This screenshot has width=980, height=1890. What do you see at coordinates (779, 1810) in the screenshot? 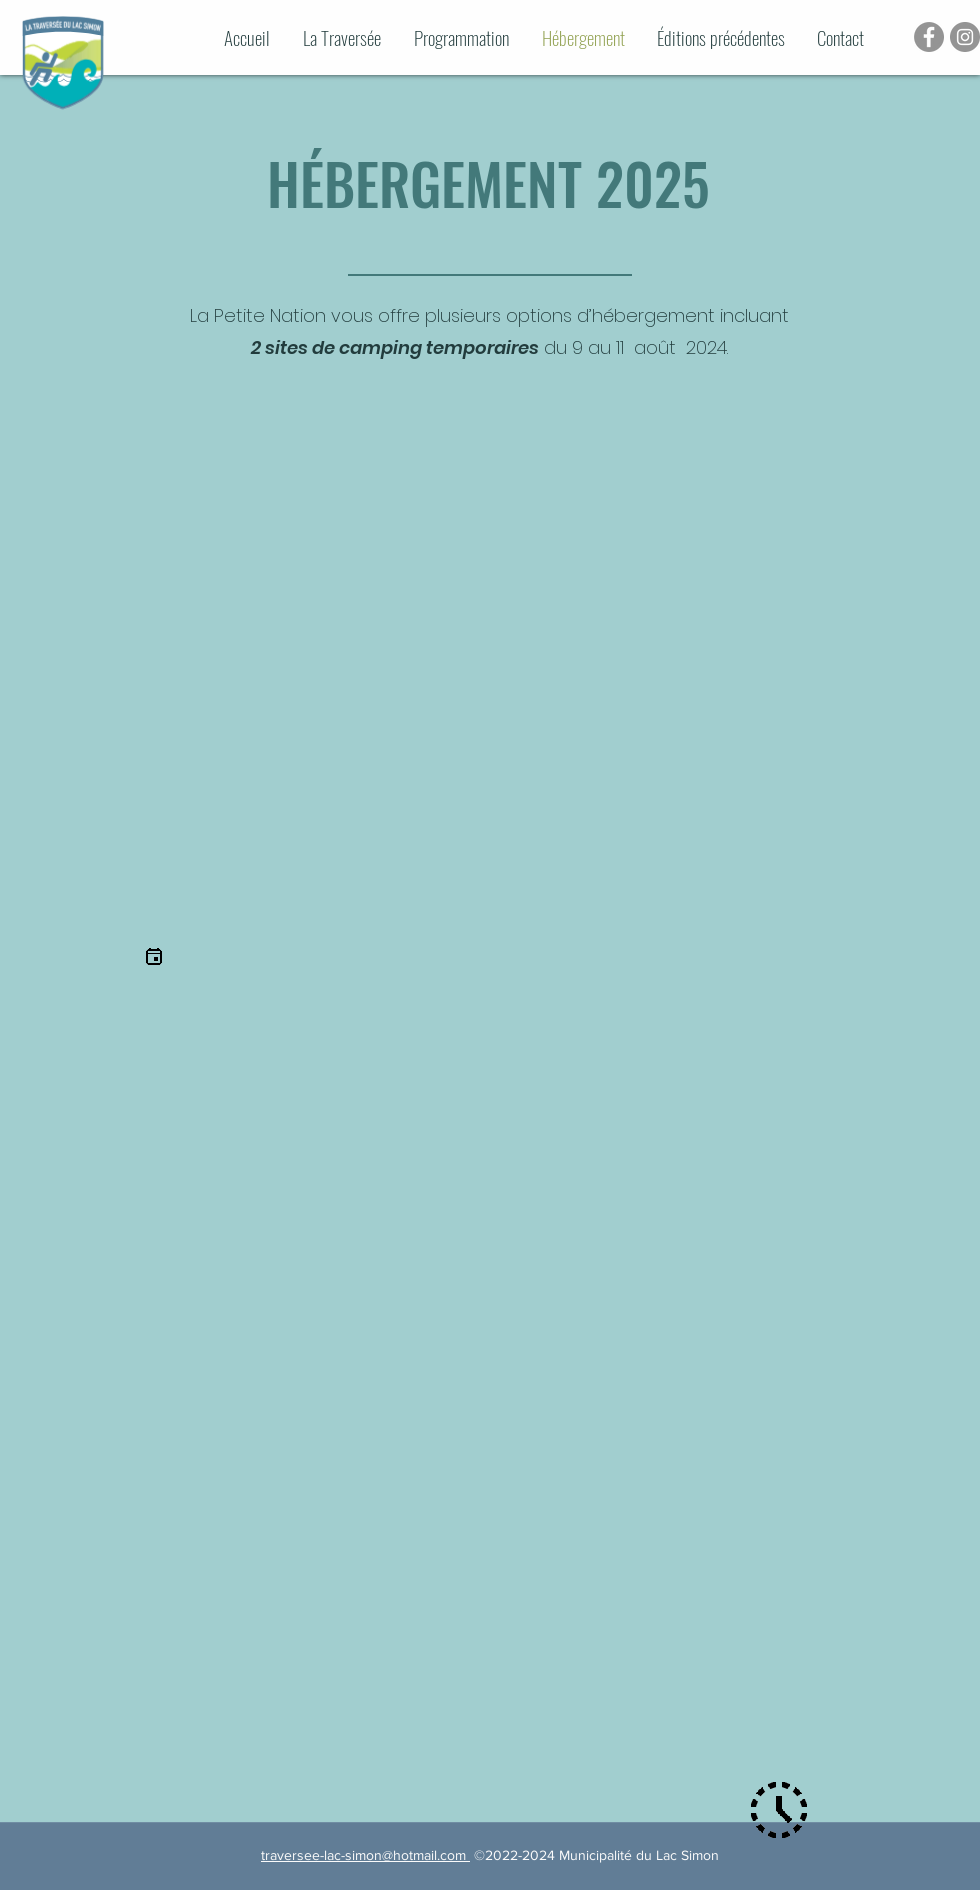
I see `indicates history tracking is disabled` at bounding box center [779, 1810].